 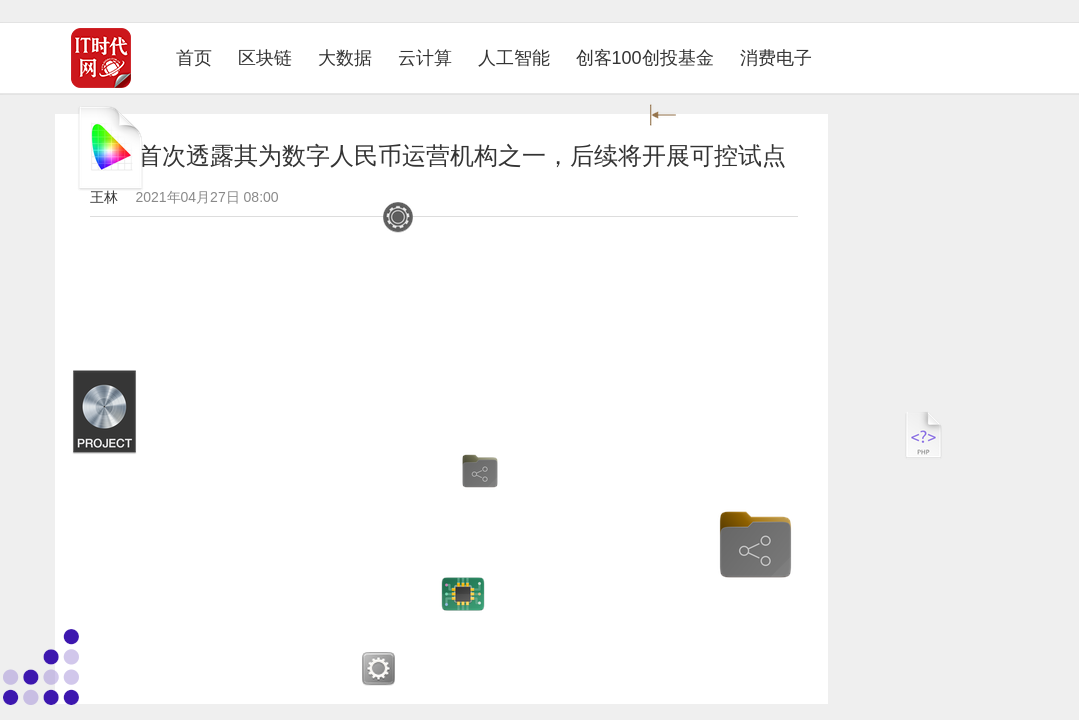 What do you see at coordinates (398, 217) in the screenshot?
I see `access system settings` at bounding box center [398, 217].